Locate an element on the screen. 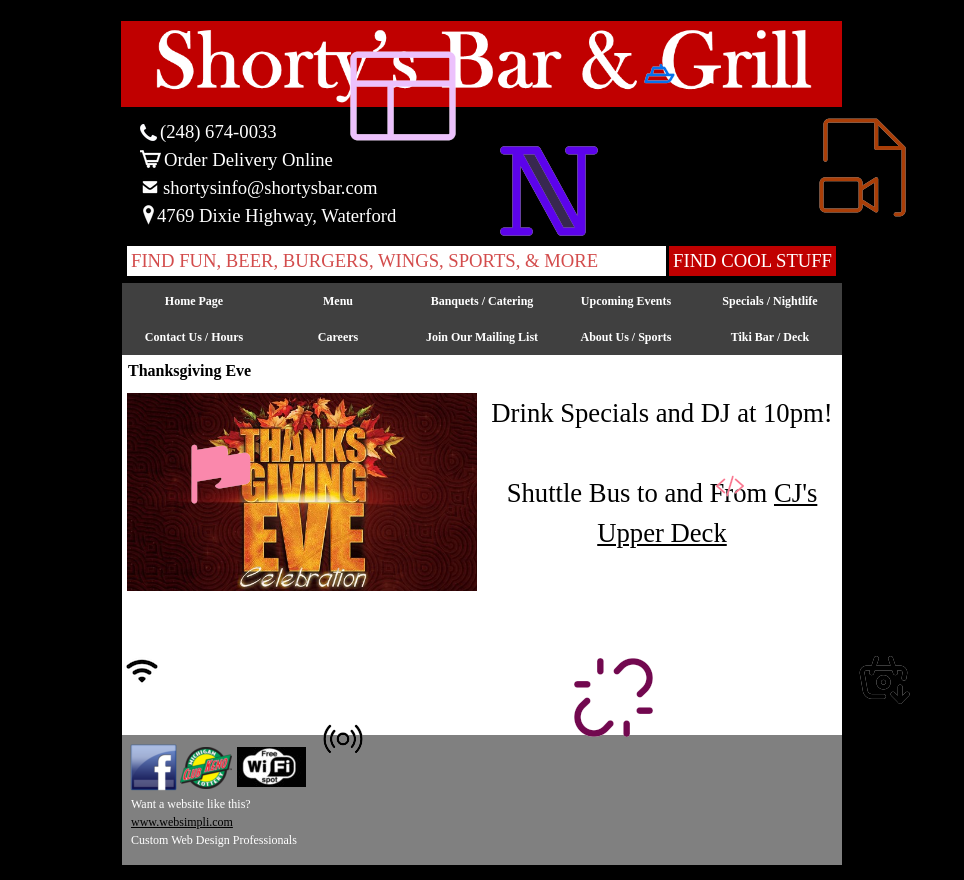 The width and height of the screenshot is (964, 880). access a video file is located at coordinates (864, 167).